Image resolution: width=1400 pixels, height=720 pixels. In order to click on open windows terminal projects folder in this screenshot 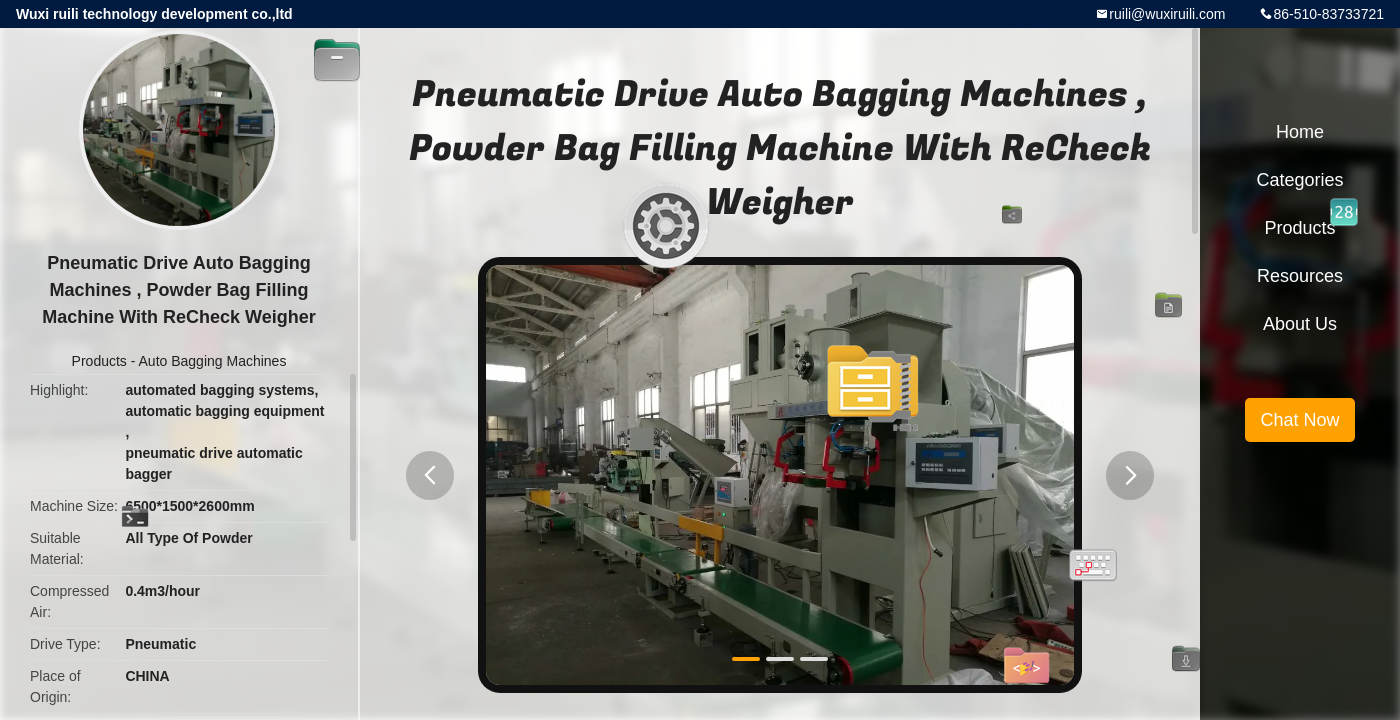, I will do `click(135, 517)`.